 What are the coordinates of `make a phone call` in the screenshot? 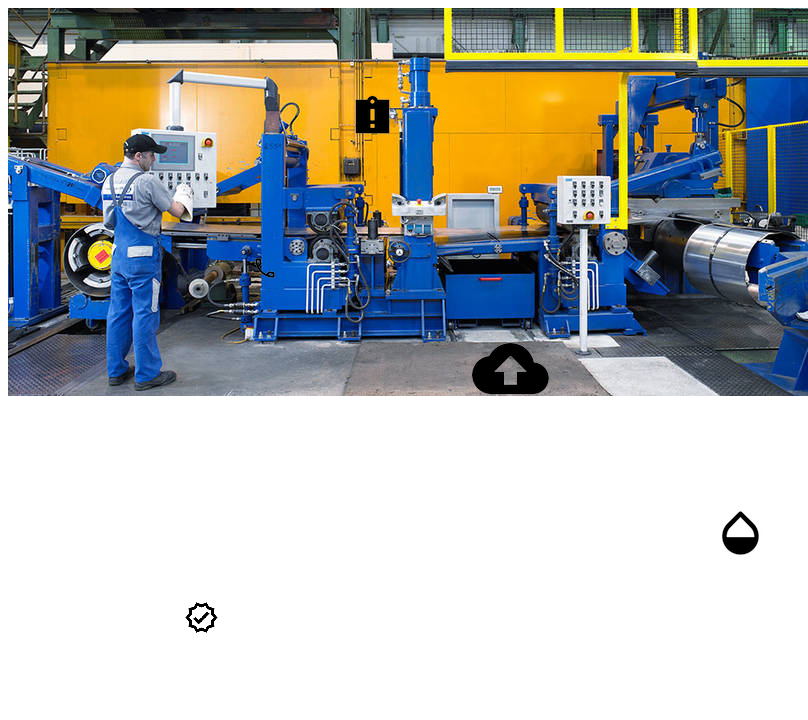 It's located at (265, 268).